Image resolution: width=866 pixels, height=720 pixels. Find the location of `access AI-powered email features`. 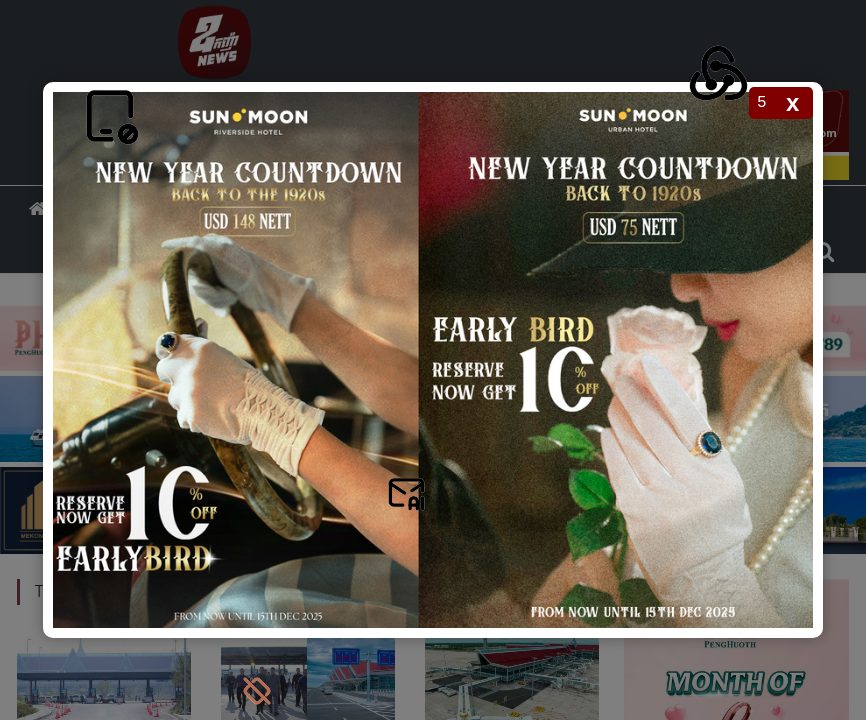

access AI-powered email features is located at coordinates (406, 492).